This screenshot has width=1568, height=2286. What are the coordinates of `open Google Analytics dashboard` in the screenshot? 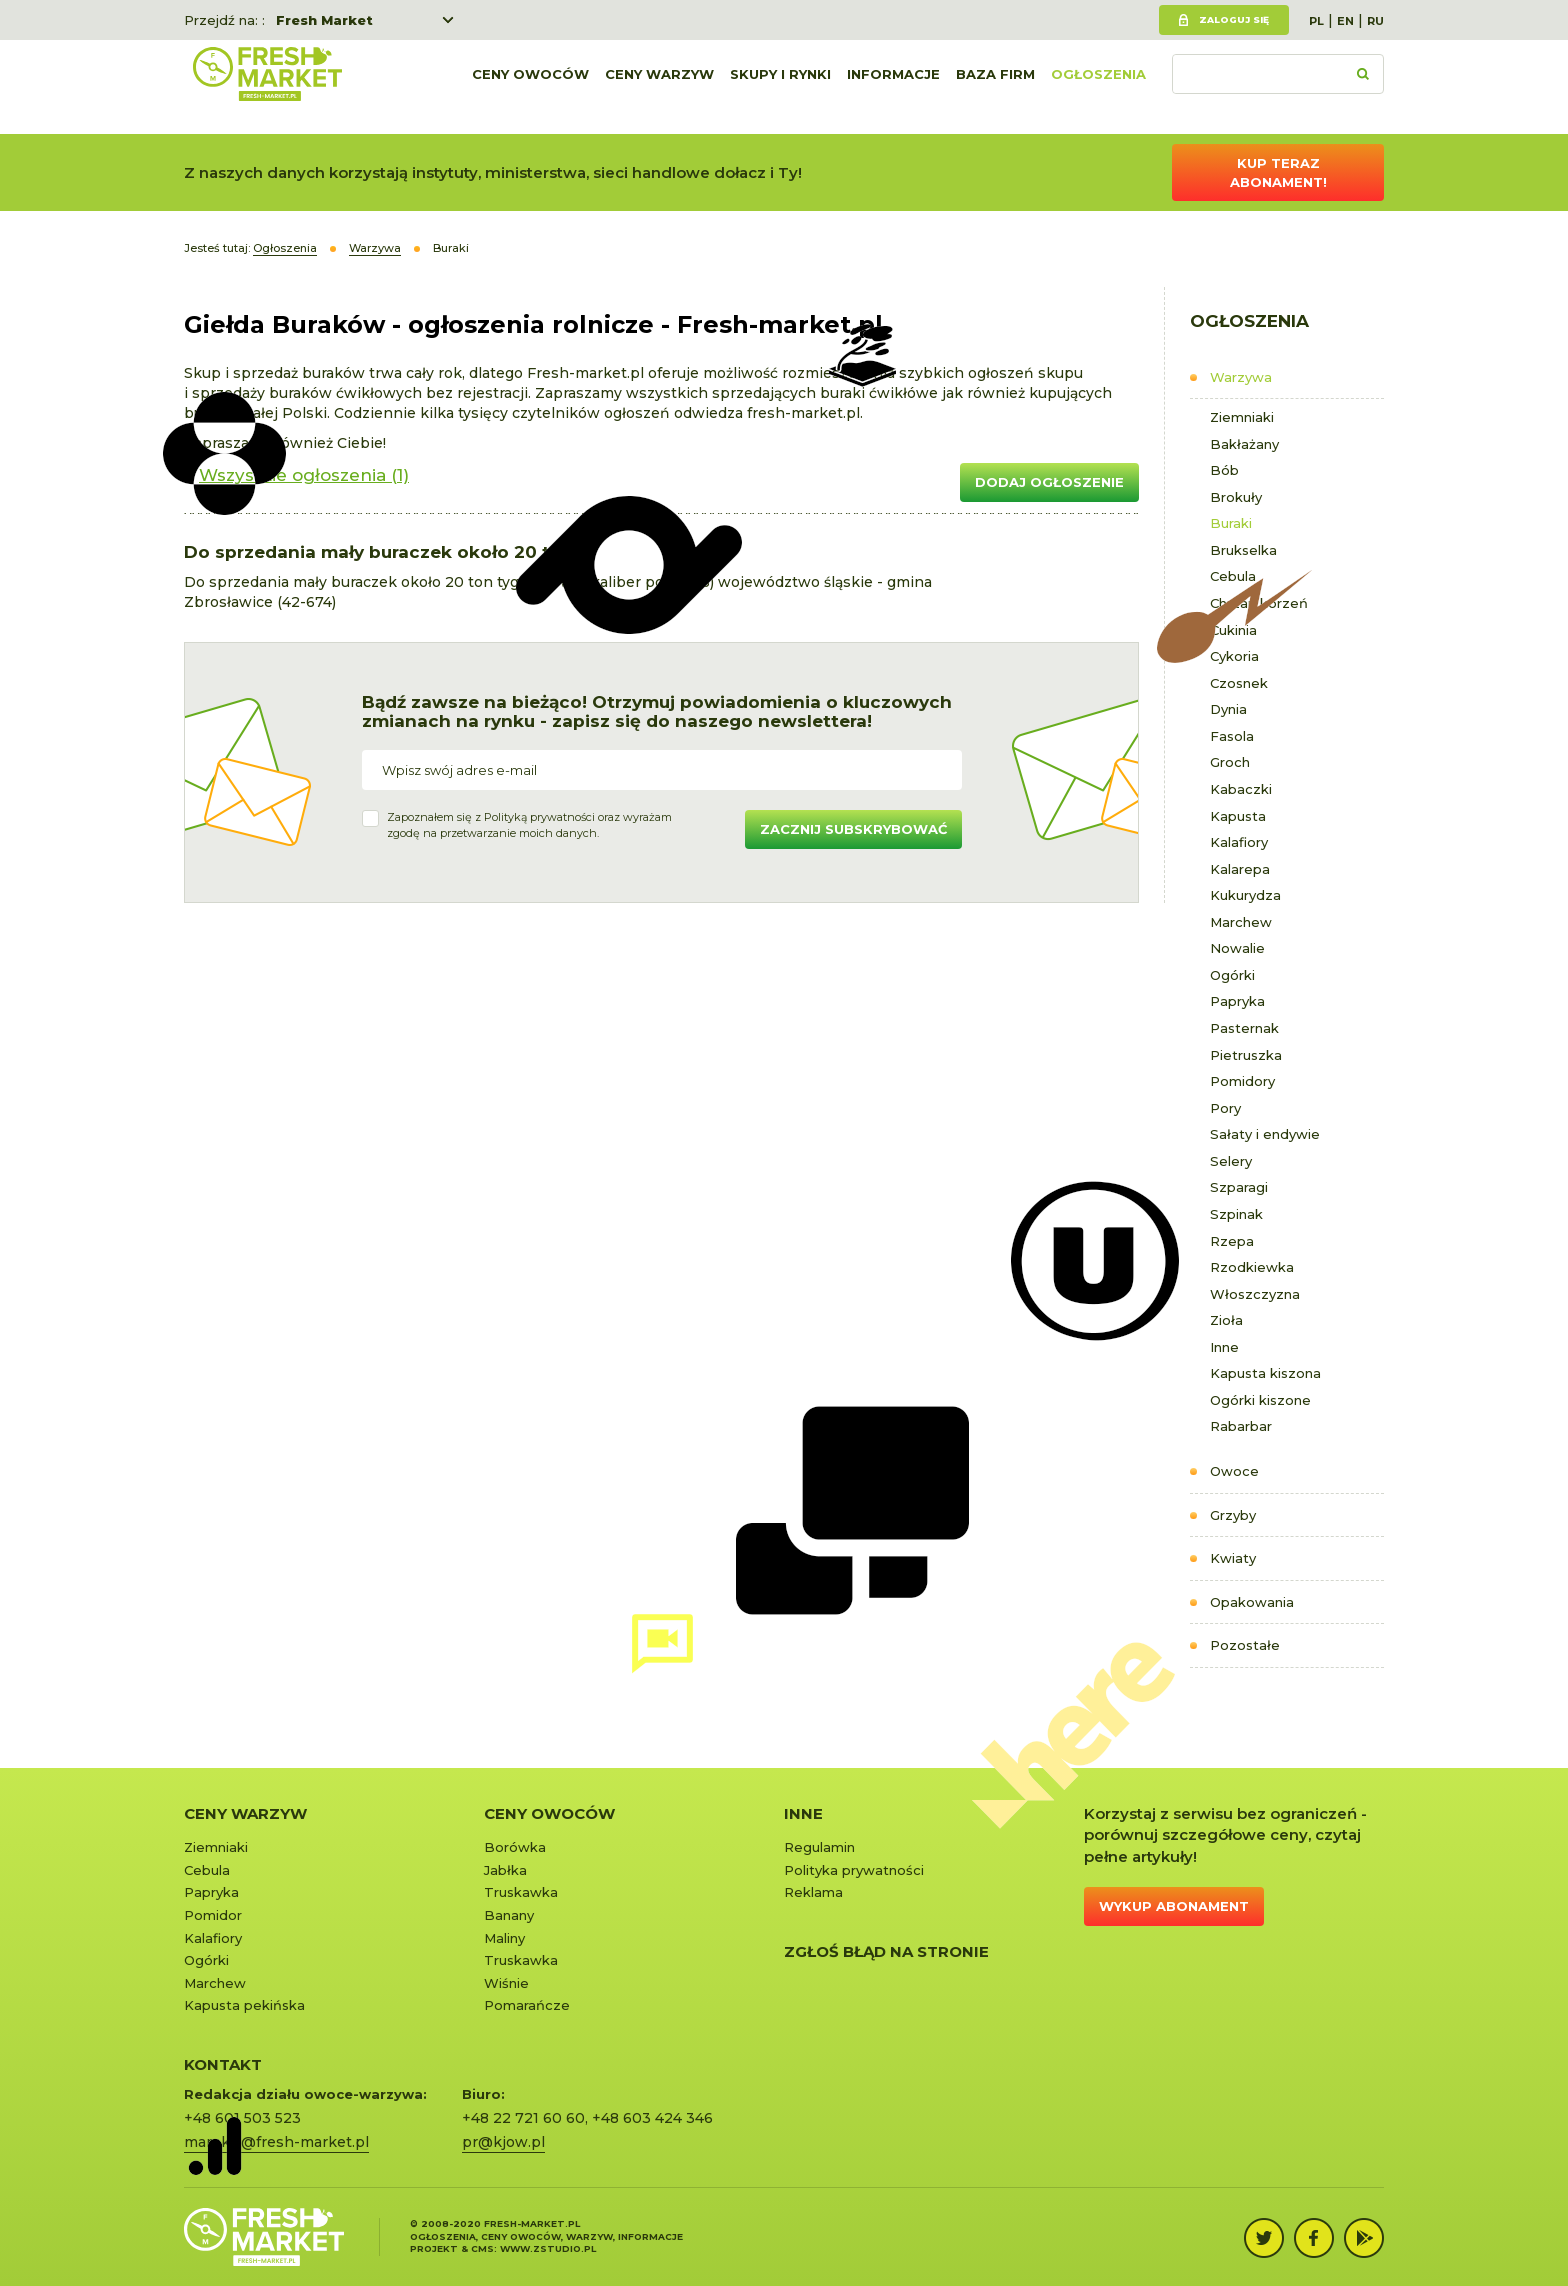 It's located at (215, 2146).